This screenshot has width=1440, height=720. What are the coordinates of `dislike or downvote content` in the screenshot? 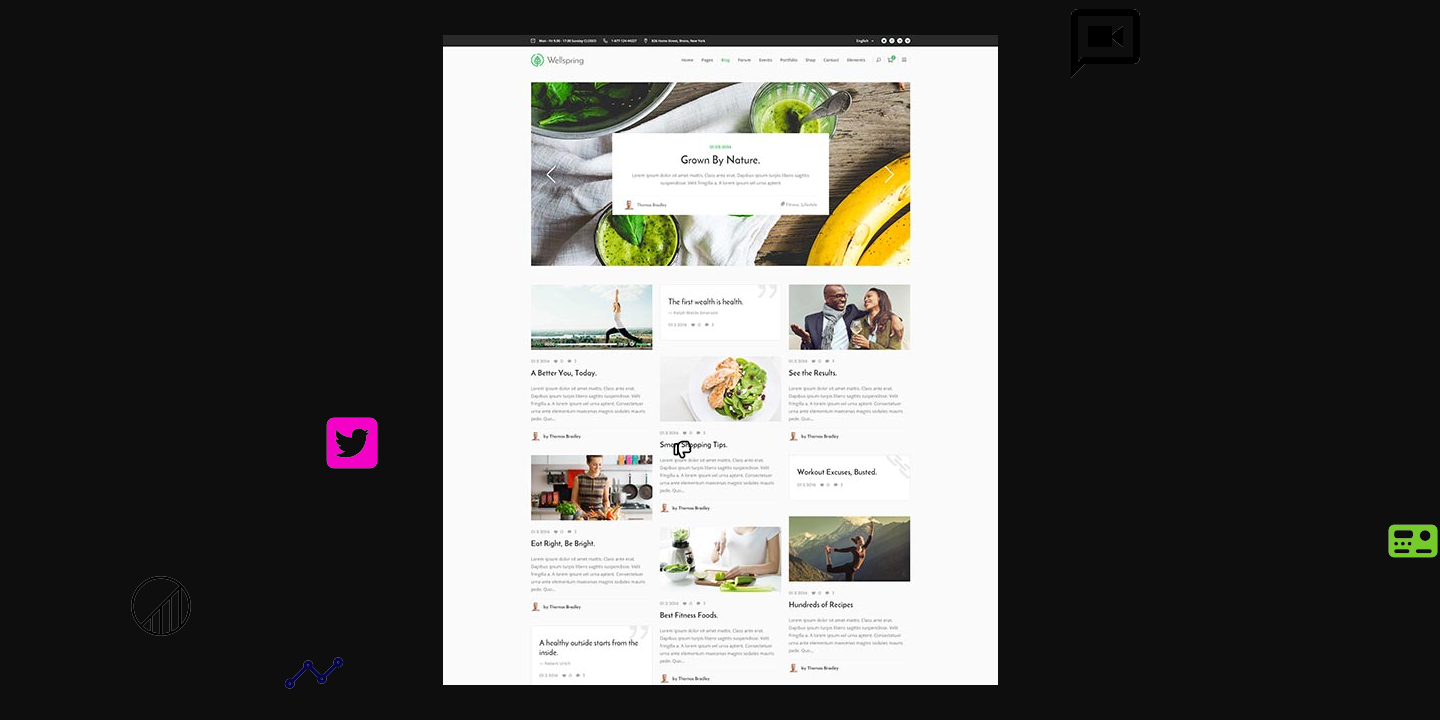 It's located at (683, 449).